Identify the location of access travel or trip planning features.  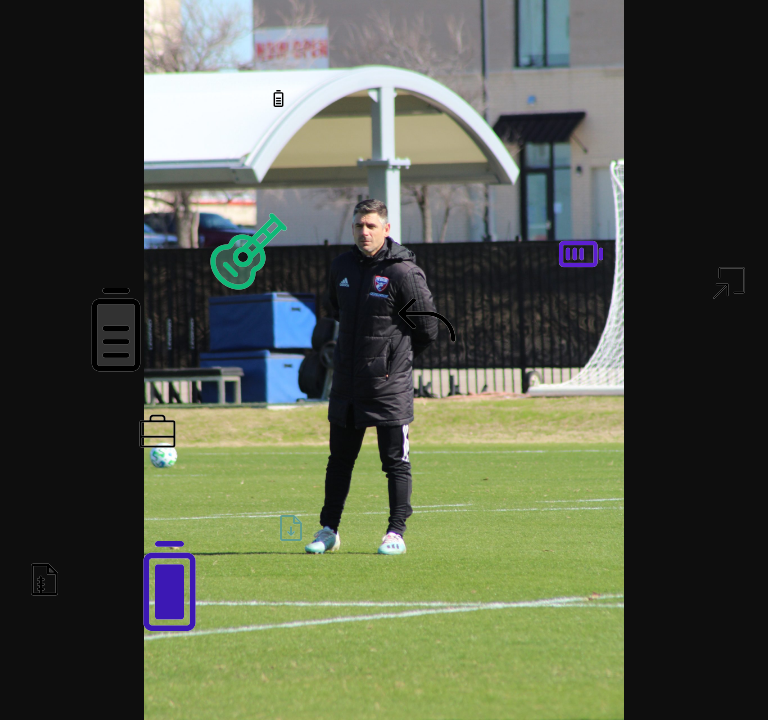
(157, 432).